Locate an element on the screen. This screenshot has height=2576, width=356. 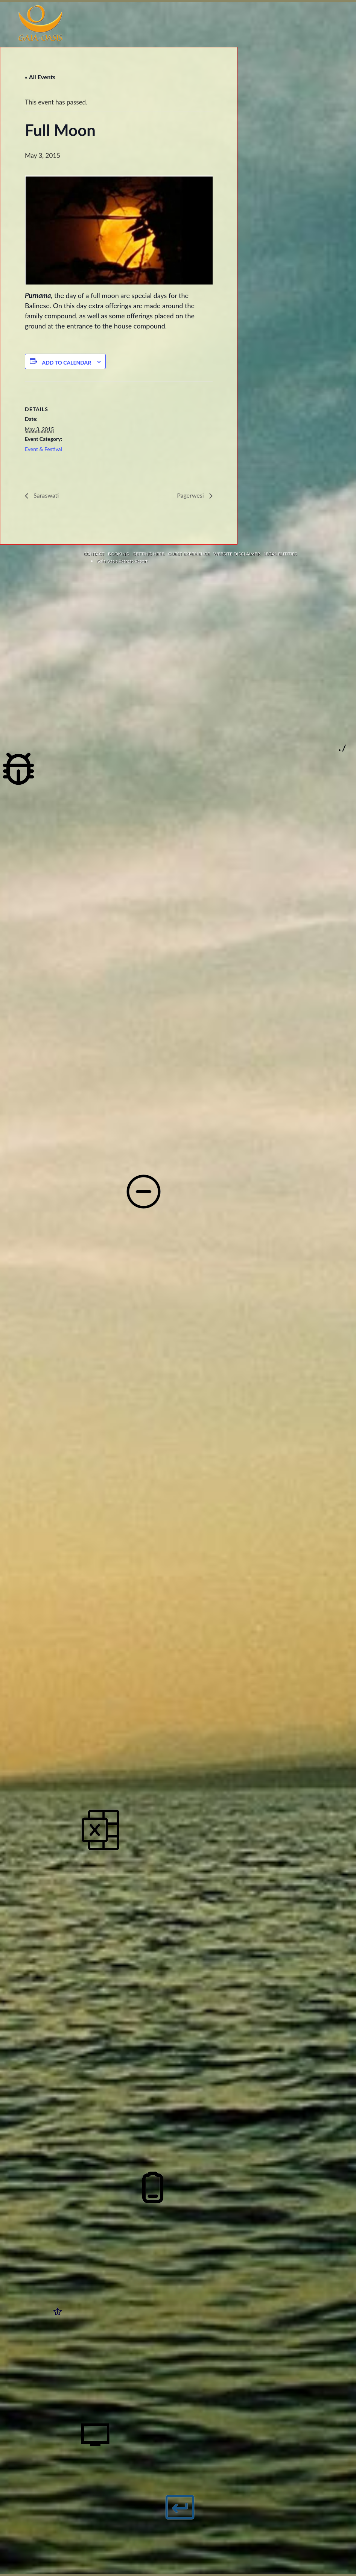
report a bug or issue is located at coordinates (18, 768).